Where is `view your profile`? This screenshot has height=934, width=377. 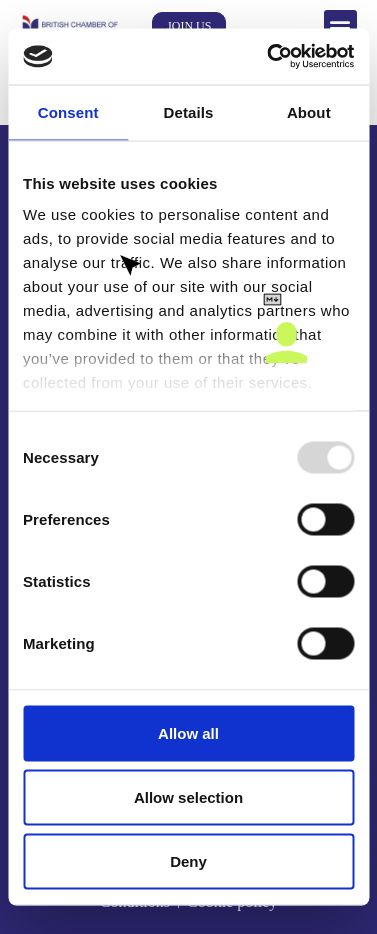
view your profile is located at coordinates (286, 342).